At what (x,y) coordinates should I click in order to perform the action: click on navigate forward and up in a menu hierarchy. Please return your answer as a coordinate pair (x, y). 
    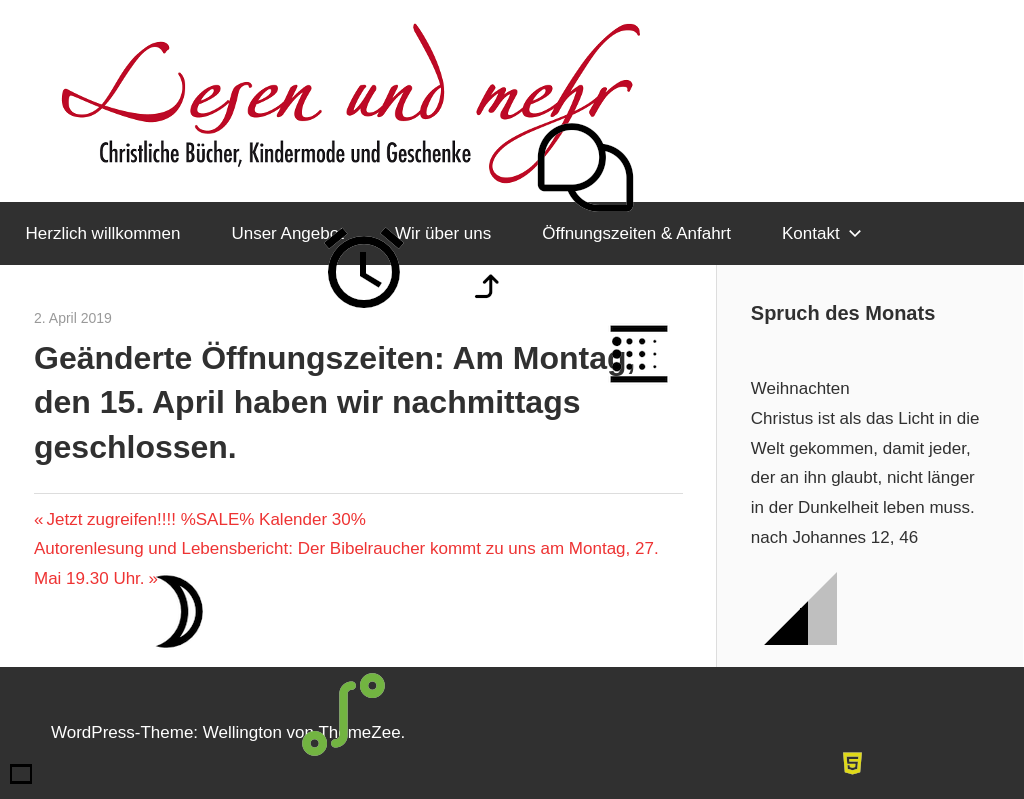
    Looking at the image, I should click on (486, 287).